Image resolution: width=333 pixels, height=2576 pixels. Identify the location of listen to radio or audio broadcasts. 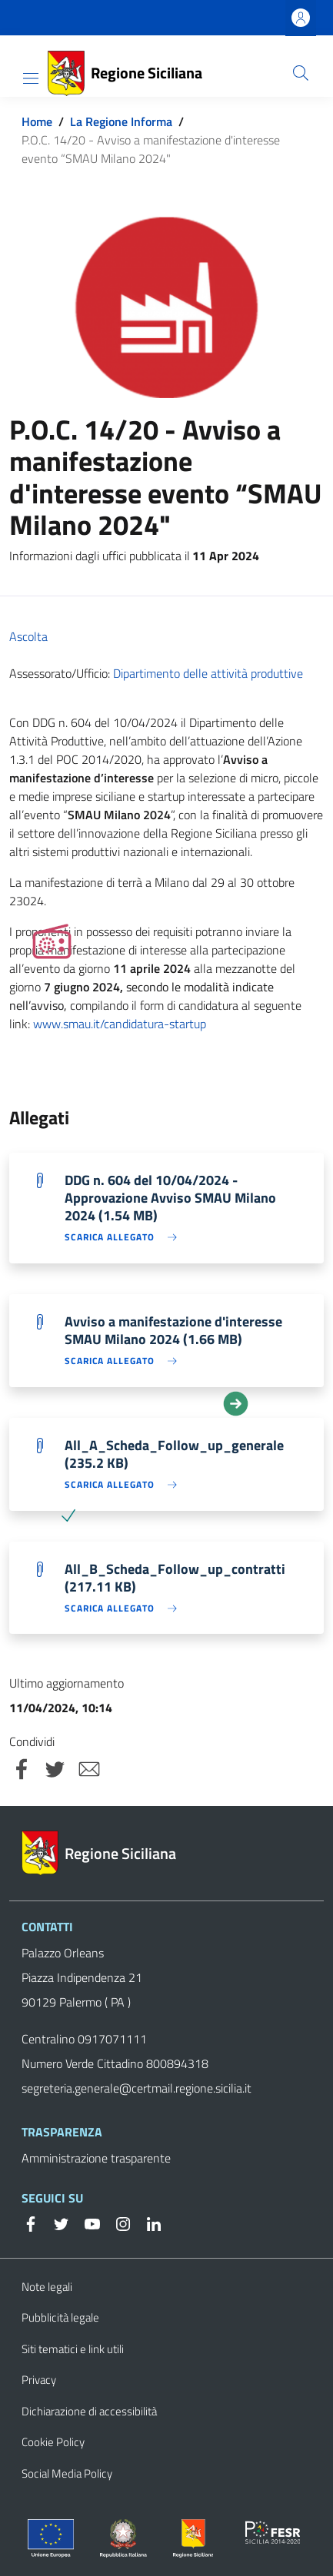
(52, 941).